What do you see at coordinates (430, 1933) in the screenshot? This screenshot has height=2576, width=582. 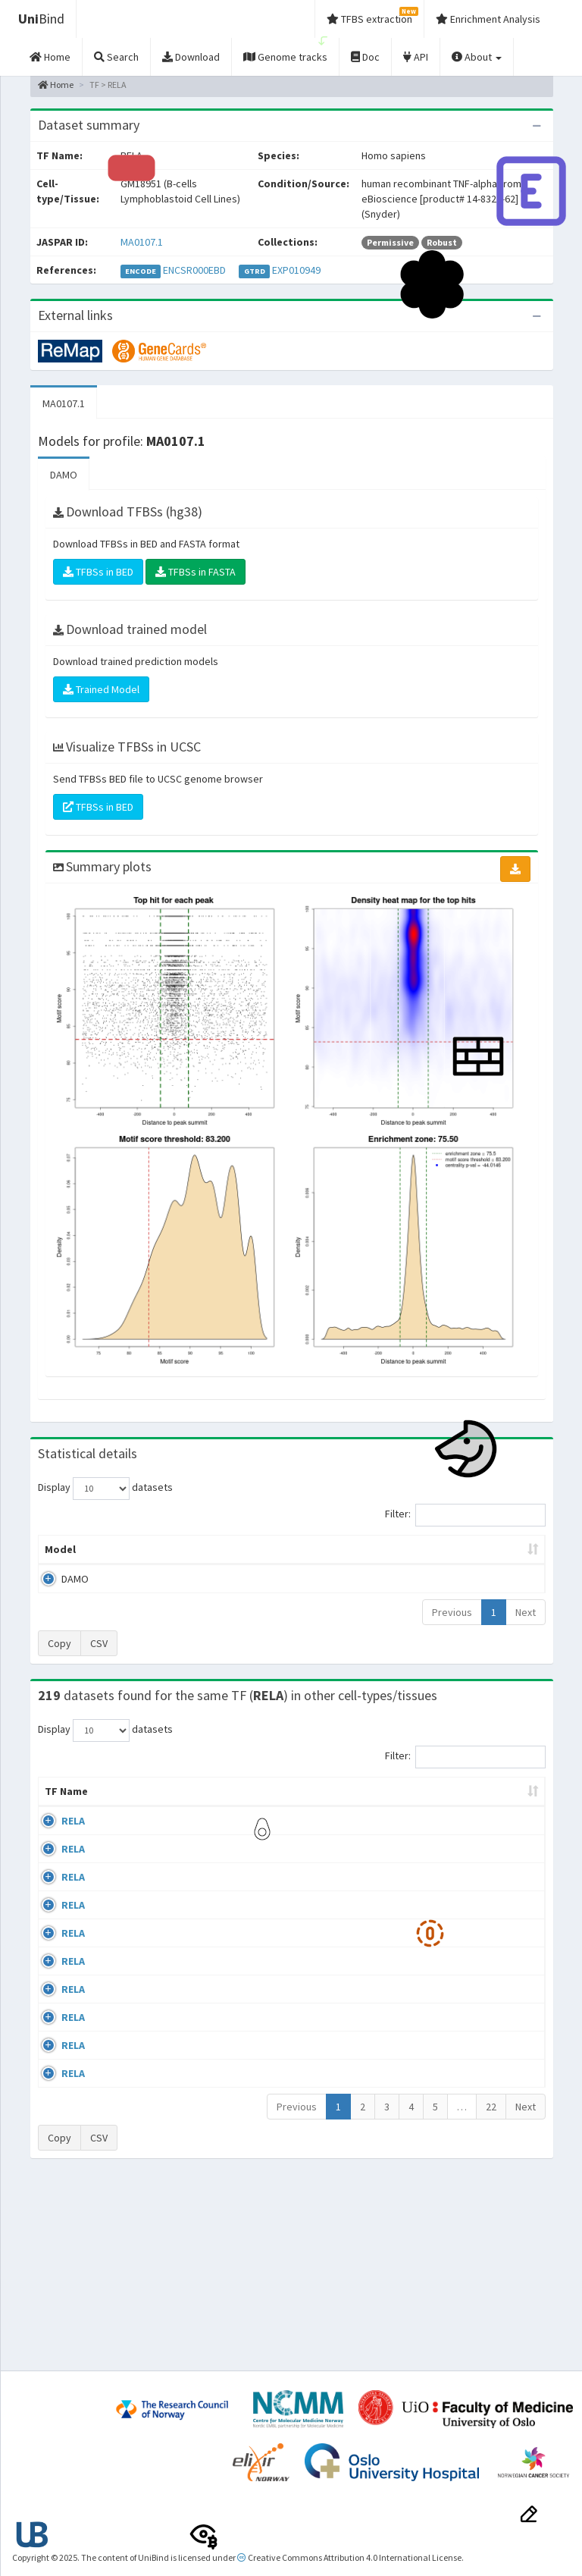 I see `indicates zero items or empty count` at bounding box center [430, 1933].